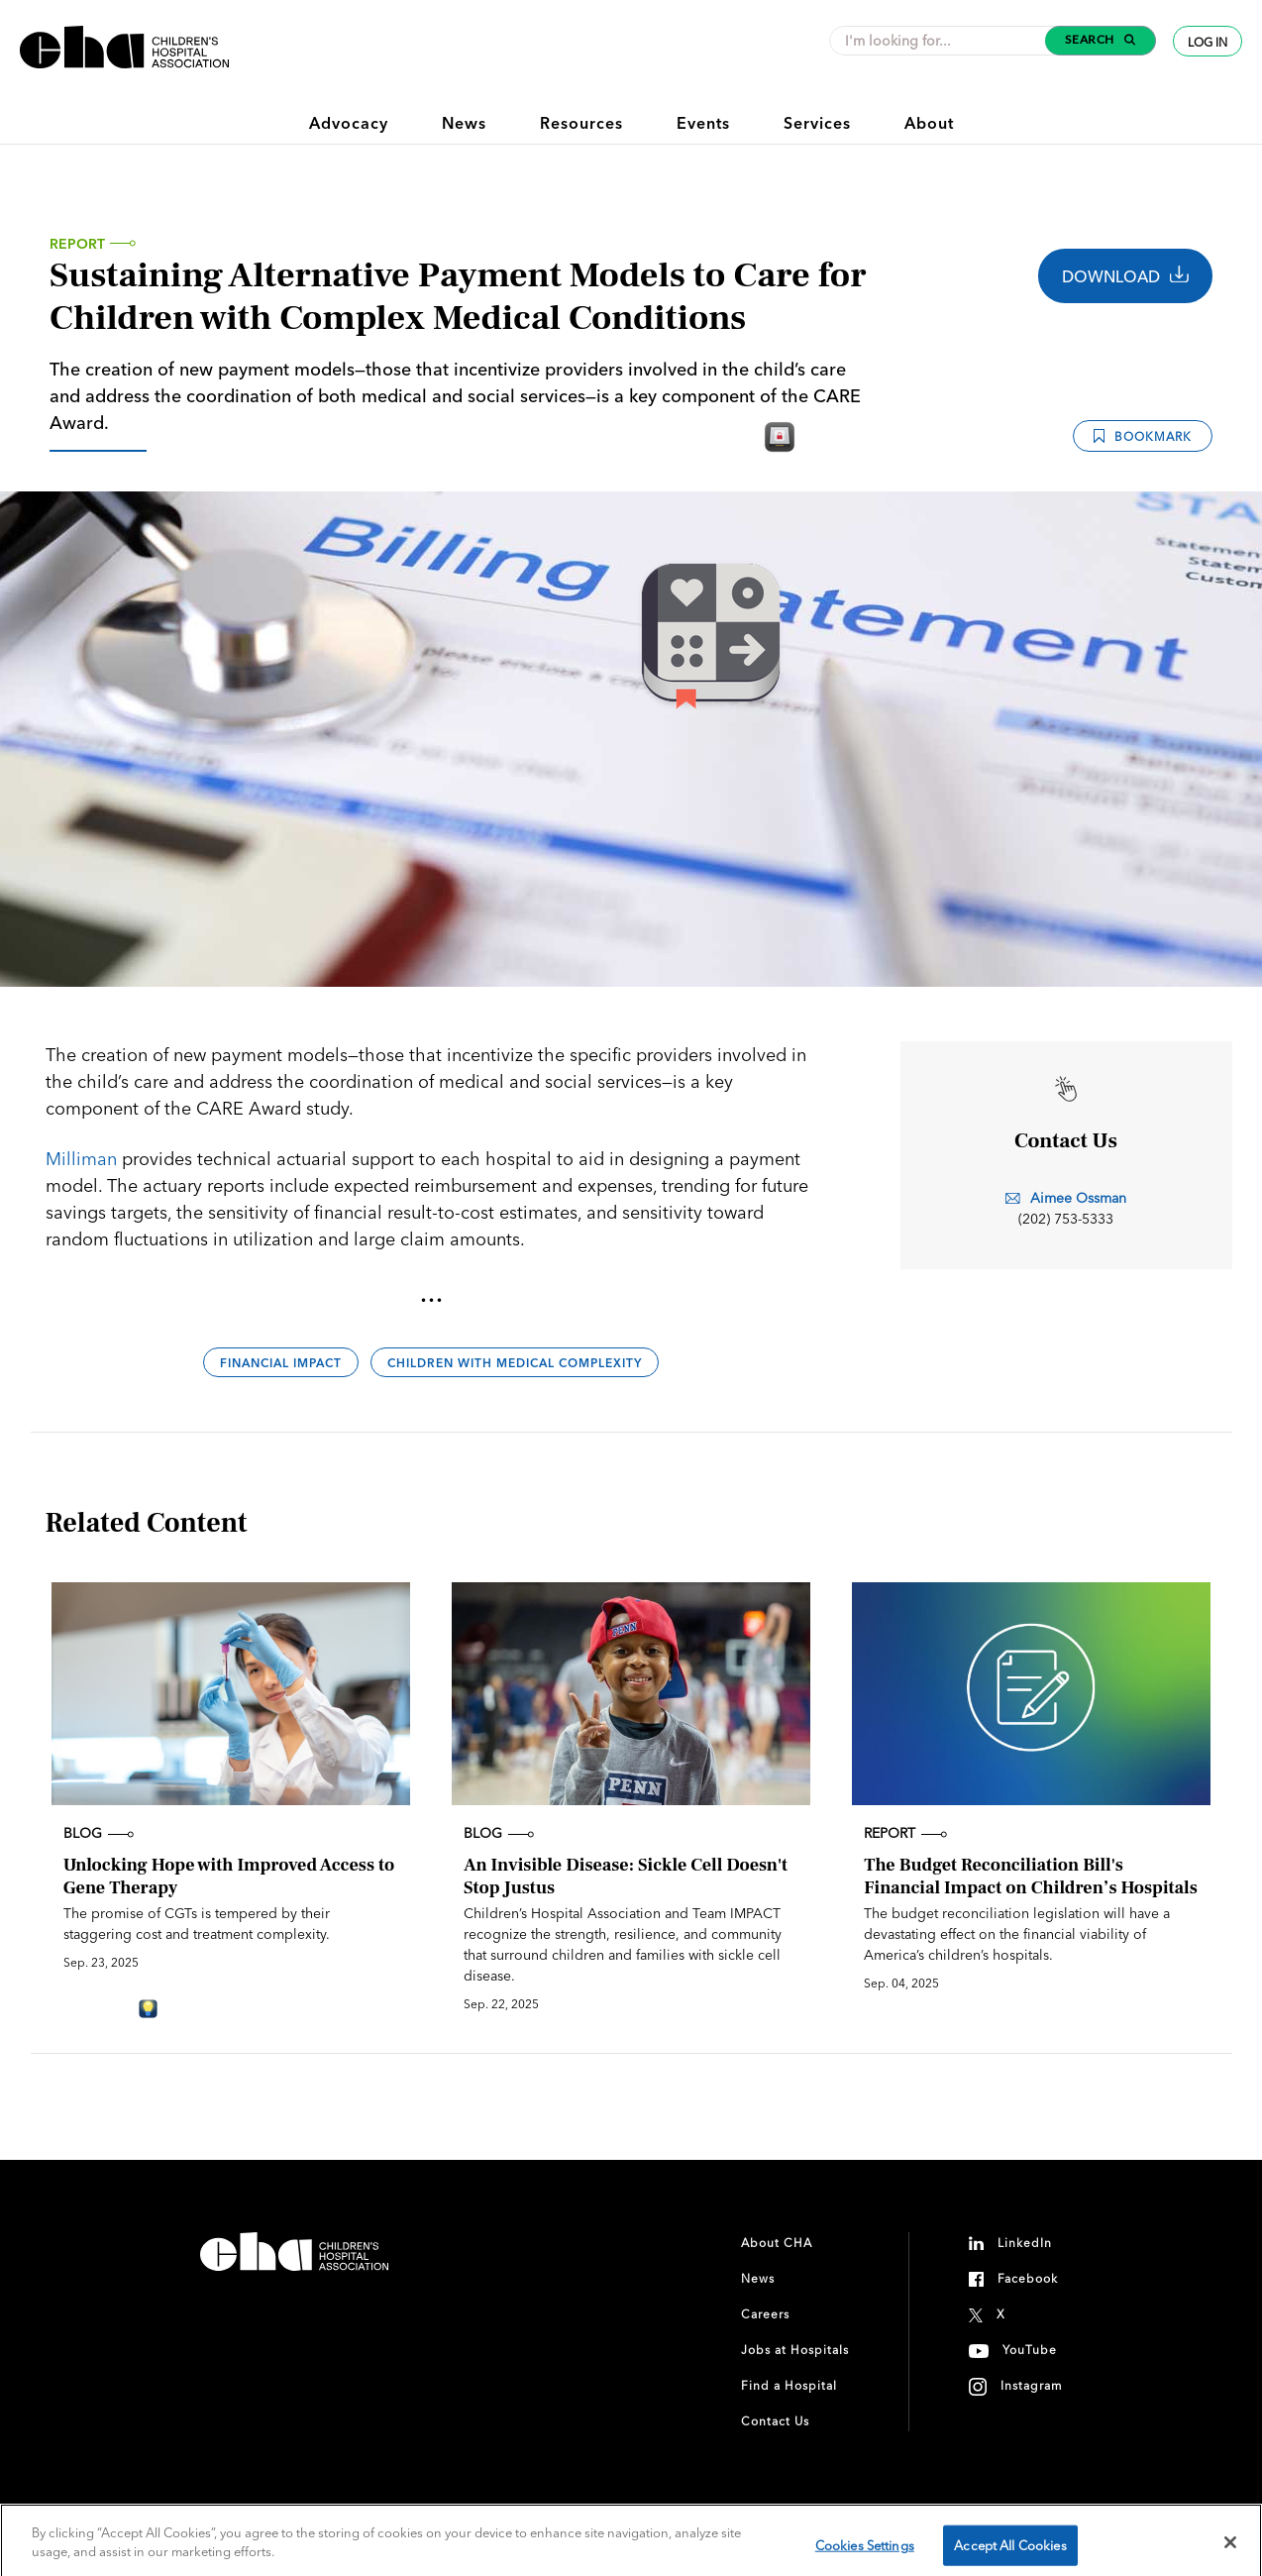 The width and height of the screenshot is (1262, 2576). What do you see at coordinates (148, 2008) in the screenshot?
I see `open photometric viewer app` at bounding box center [148, 2008].